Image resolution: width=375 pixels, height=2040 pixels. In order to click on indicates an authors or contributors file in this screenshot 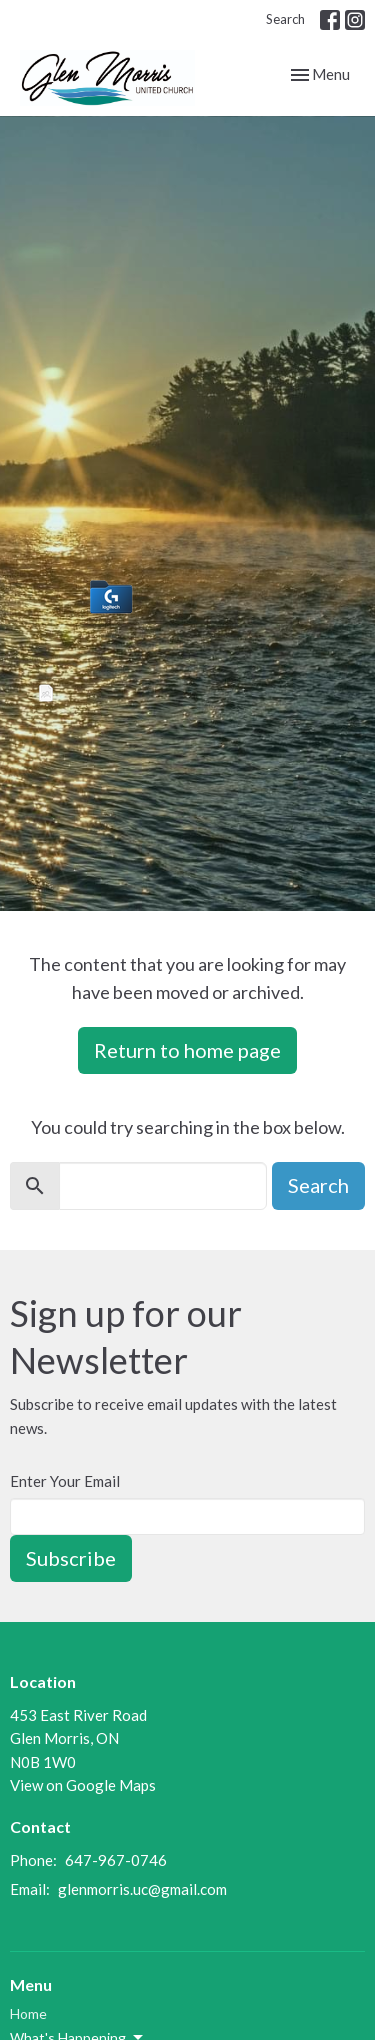, I will do `click(46, 693)`.